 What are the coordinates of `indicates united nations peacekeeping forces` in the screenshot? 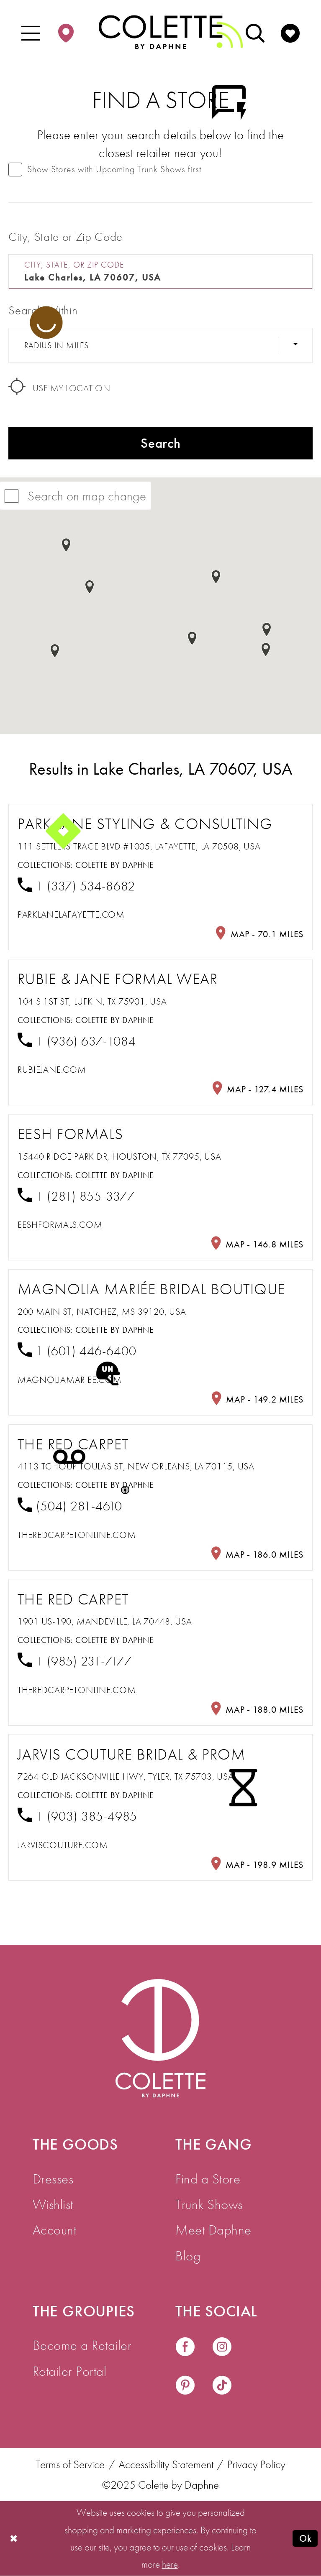 It's located at (108, 1373).